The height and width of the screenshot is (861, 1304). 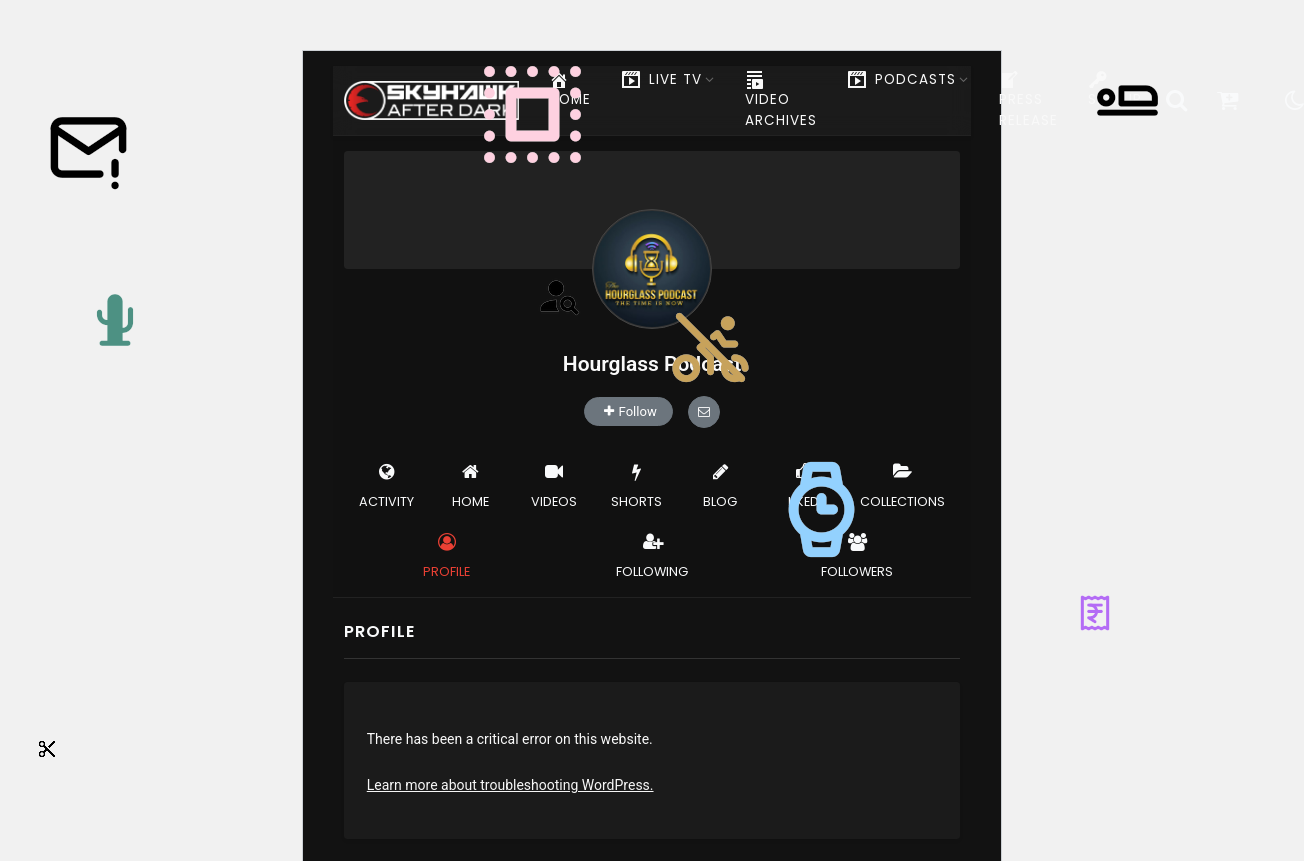 I want to click on cut selected content to clipboard, so click(x=47, y=749).